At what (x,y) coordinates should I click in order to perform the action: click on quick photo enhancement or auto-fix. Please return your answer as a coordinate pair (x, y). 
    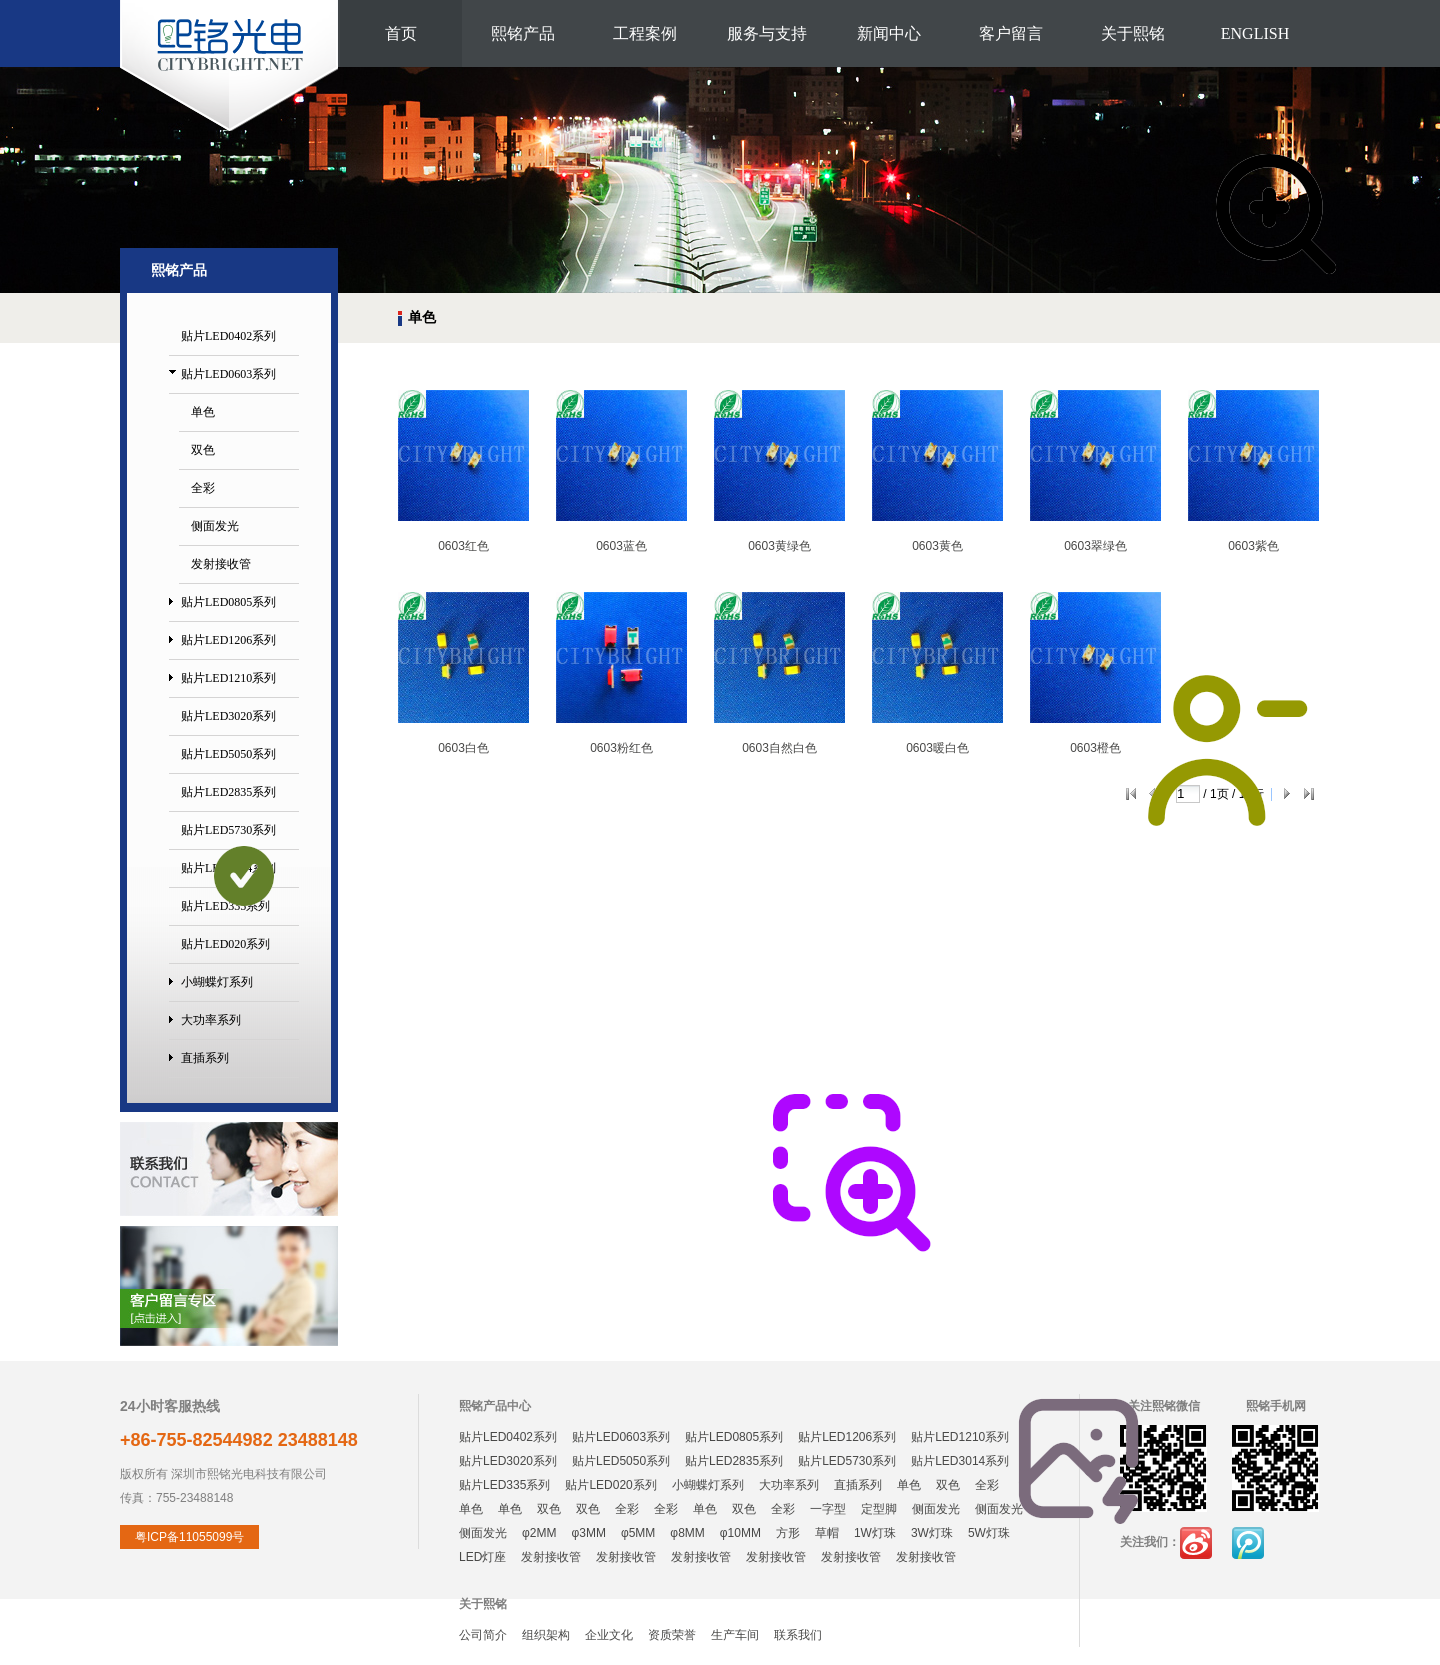
    Looking at the image, I should click on (1078, 1458).